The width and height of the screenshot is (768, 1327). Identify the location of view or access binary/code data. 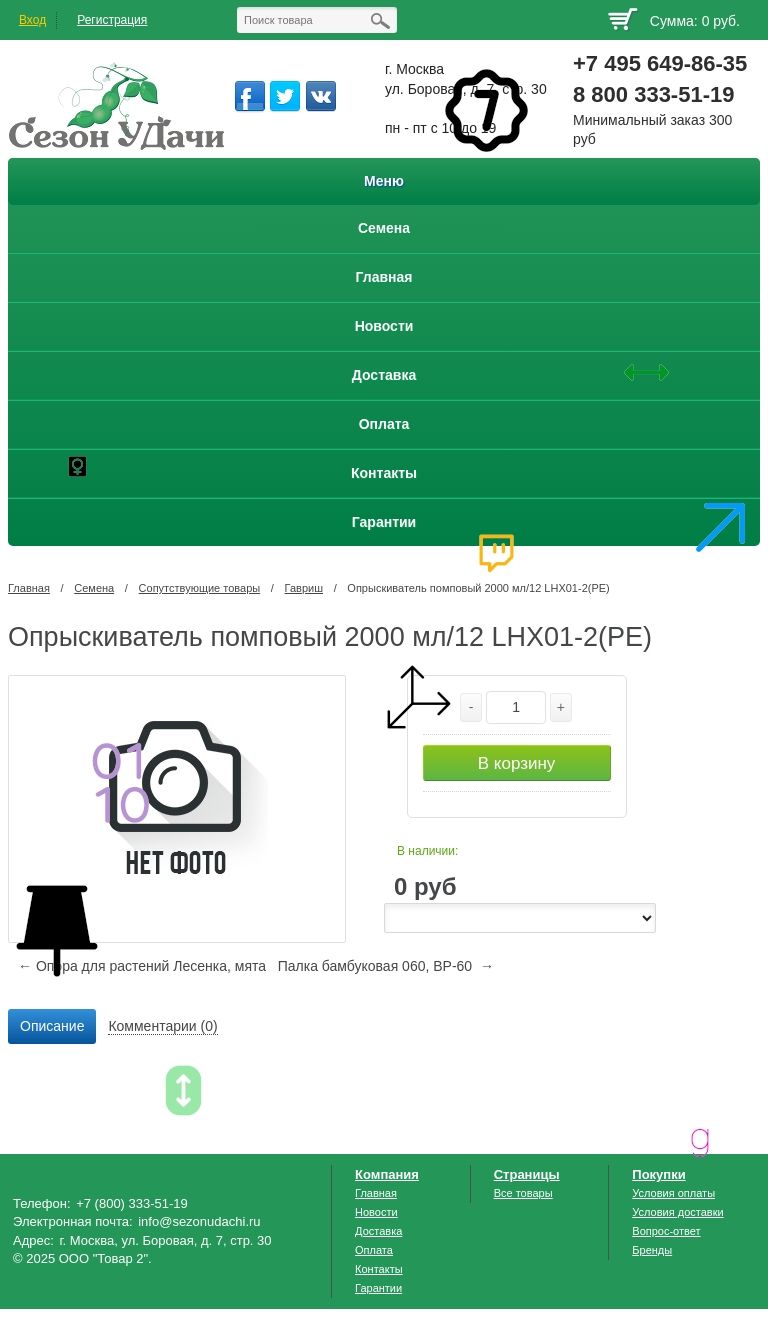
(120, 783).